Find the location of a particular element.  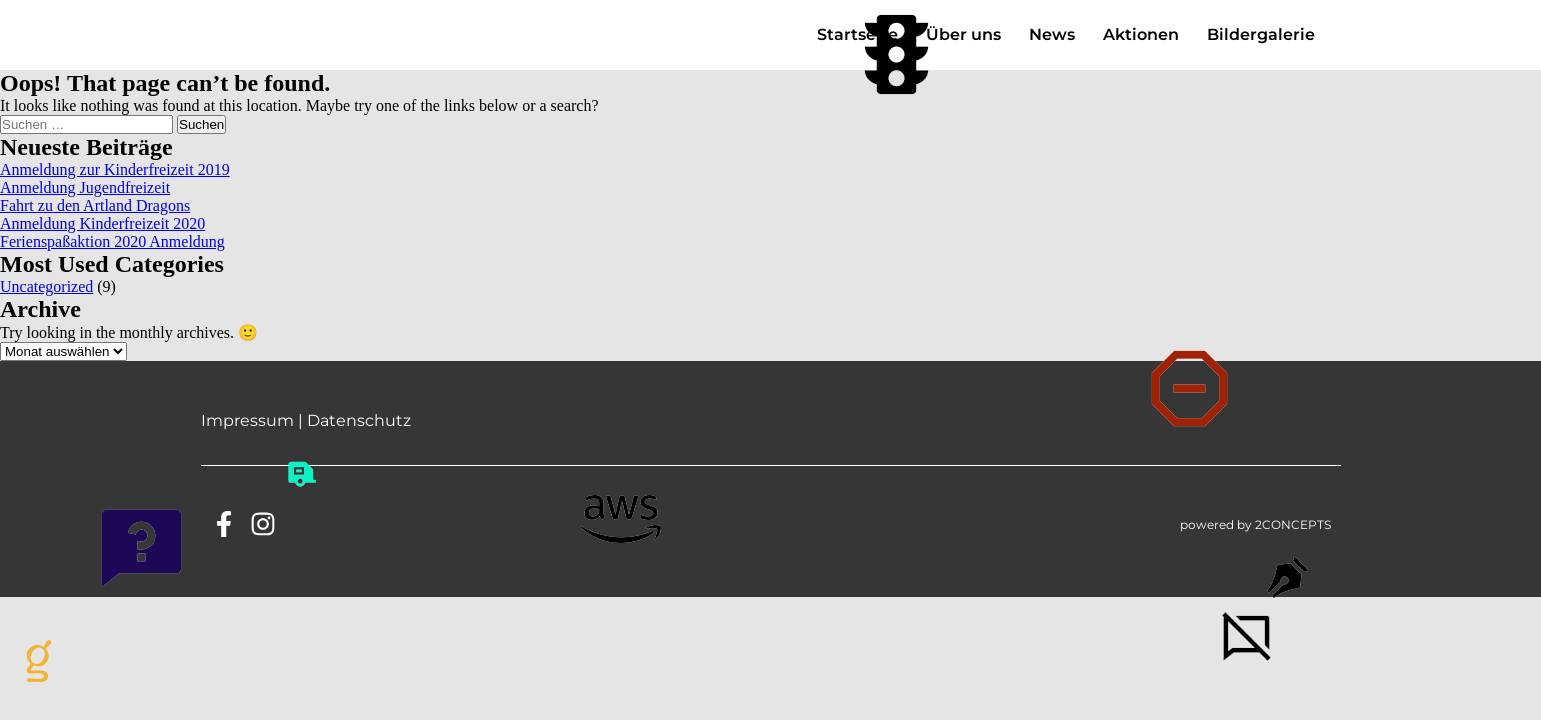

access drawing or illustration tools is located at coordinates (1286, 577).